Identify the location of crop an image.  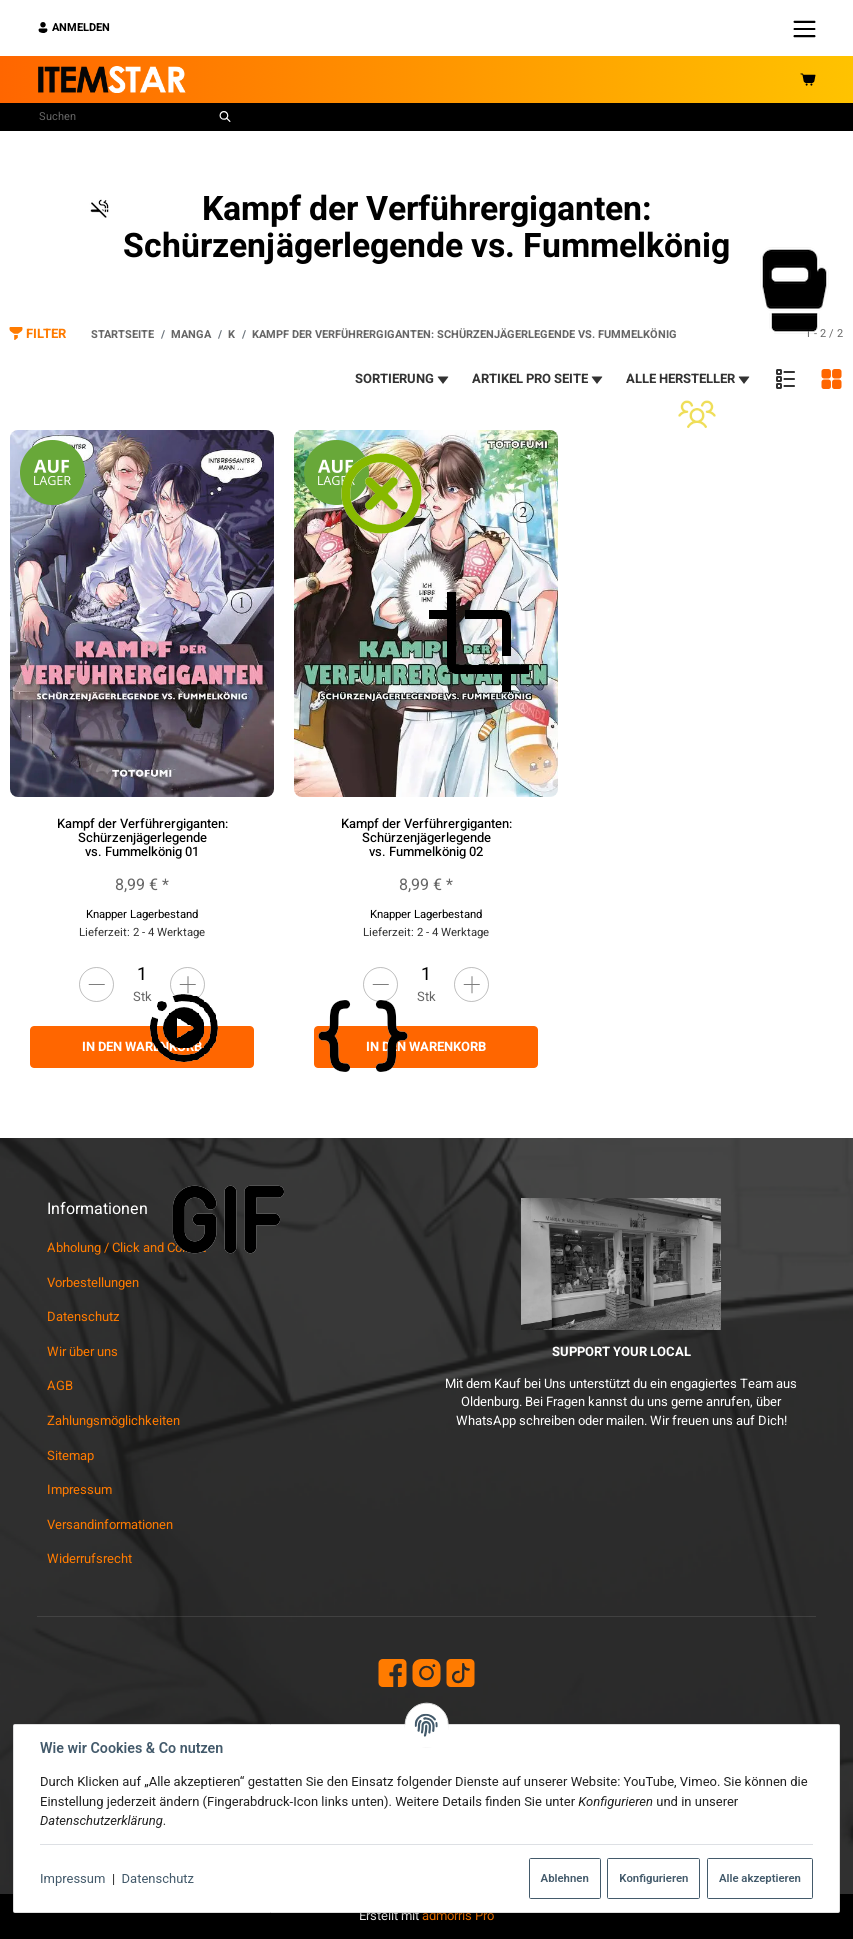
(479, 642).